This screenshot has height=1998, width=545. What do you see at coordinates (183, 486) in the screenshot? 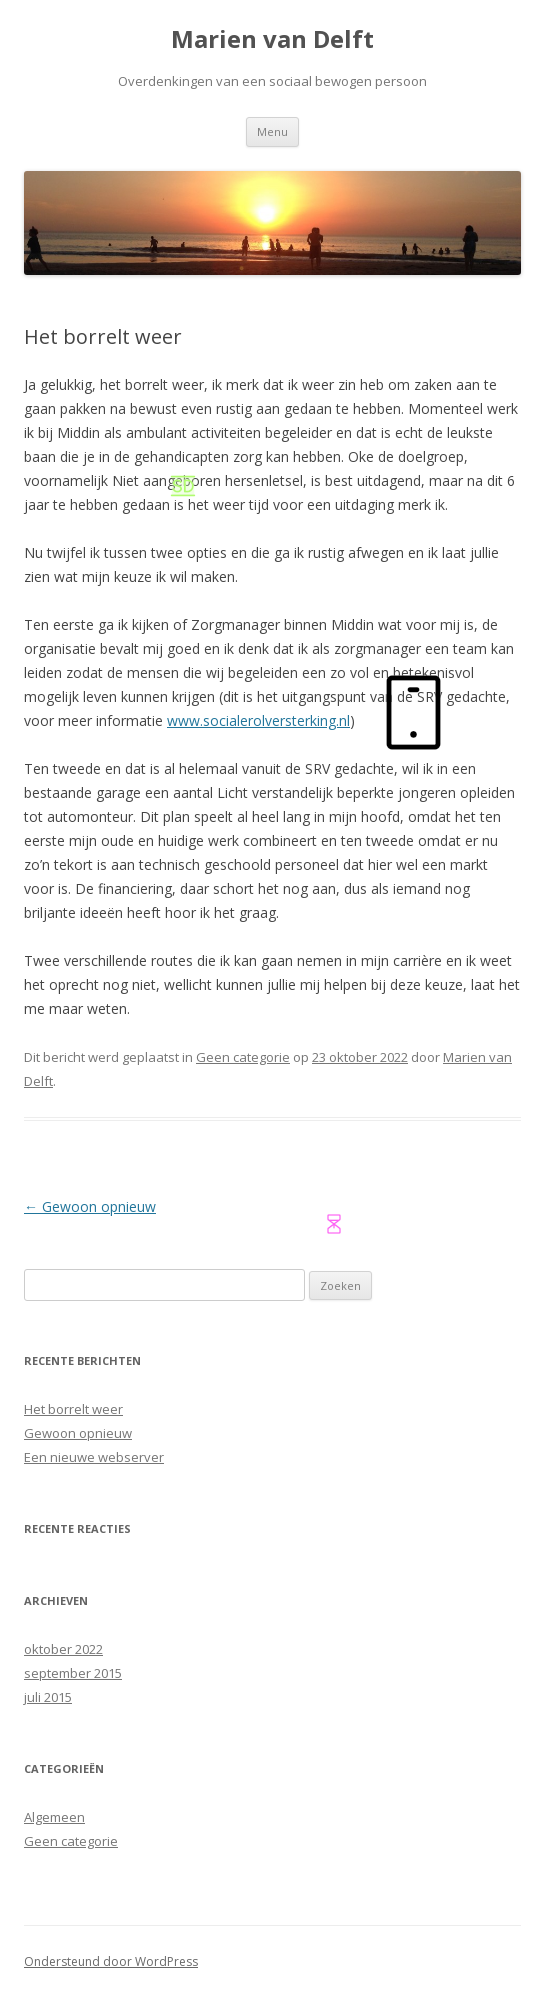
I see `indicates standard definition video quality` at bounding box center [183, 486].